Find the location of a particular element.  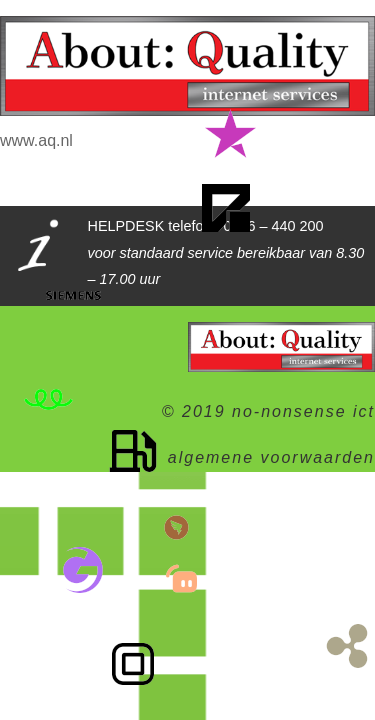

Ripple cryptocurrency logo is located at coordinates (347, 646).